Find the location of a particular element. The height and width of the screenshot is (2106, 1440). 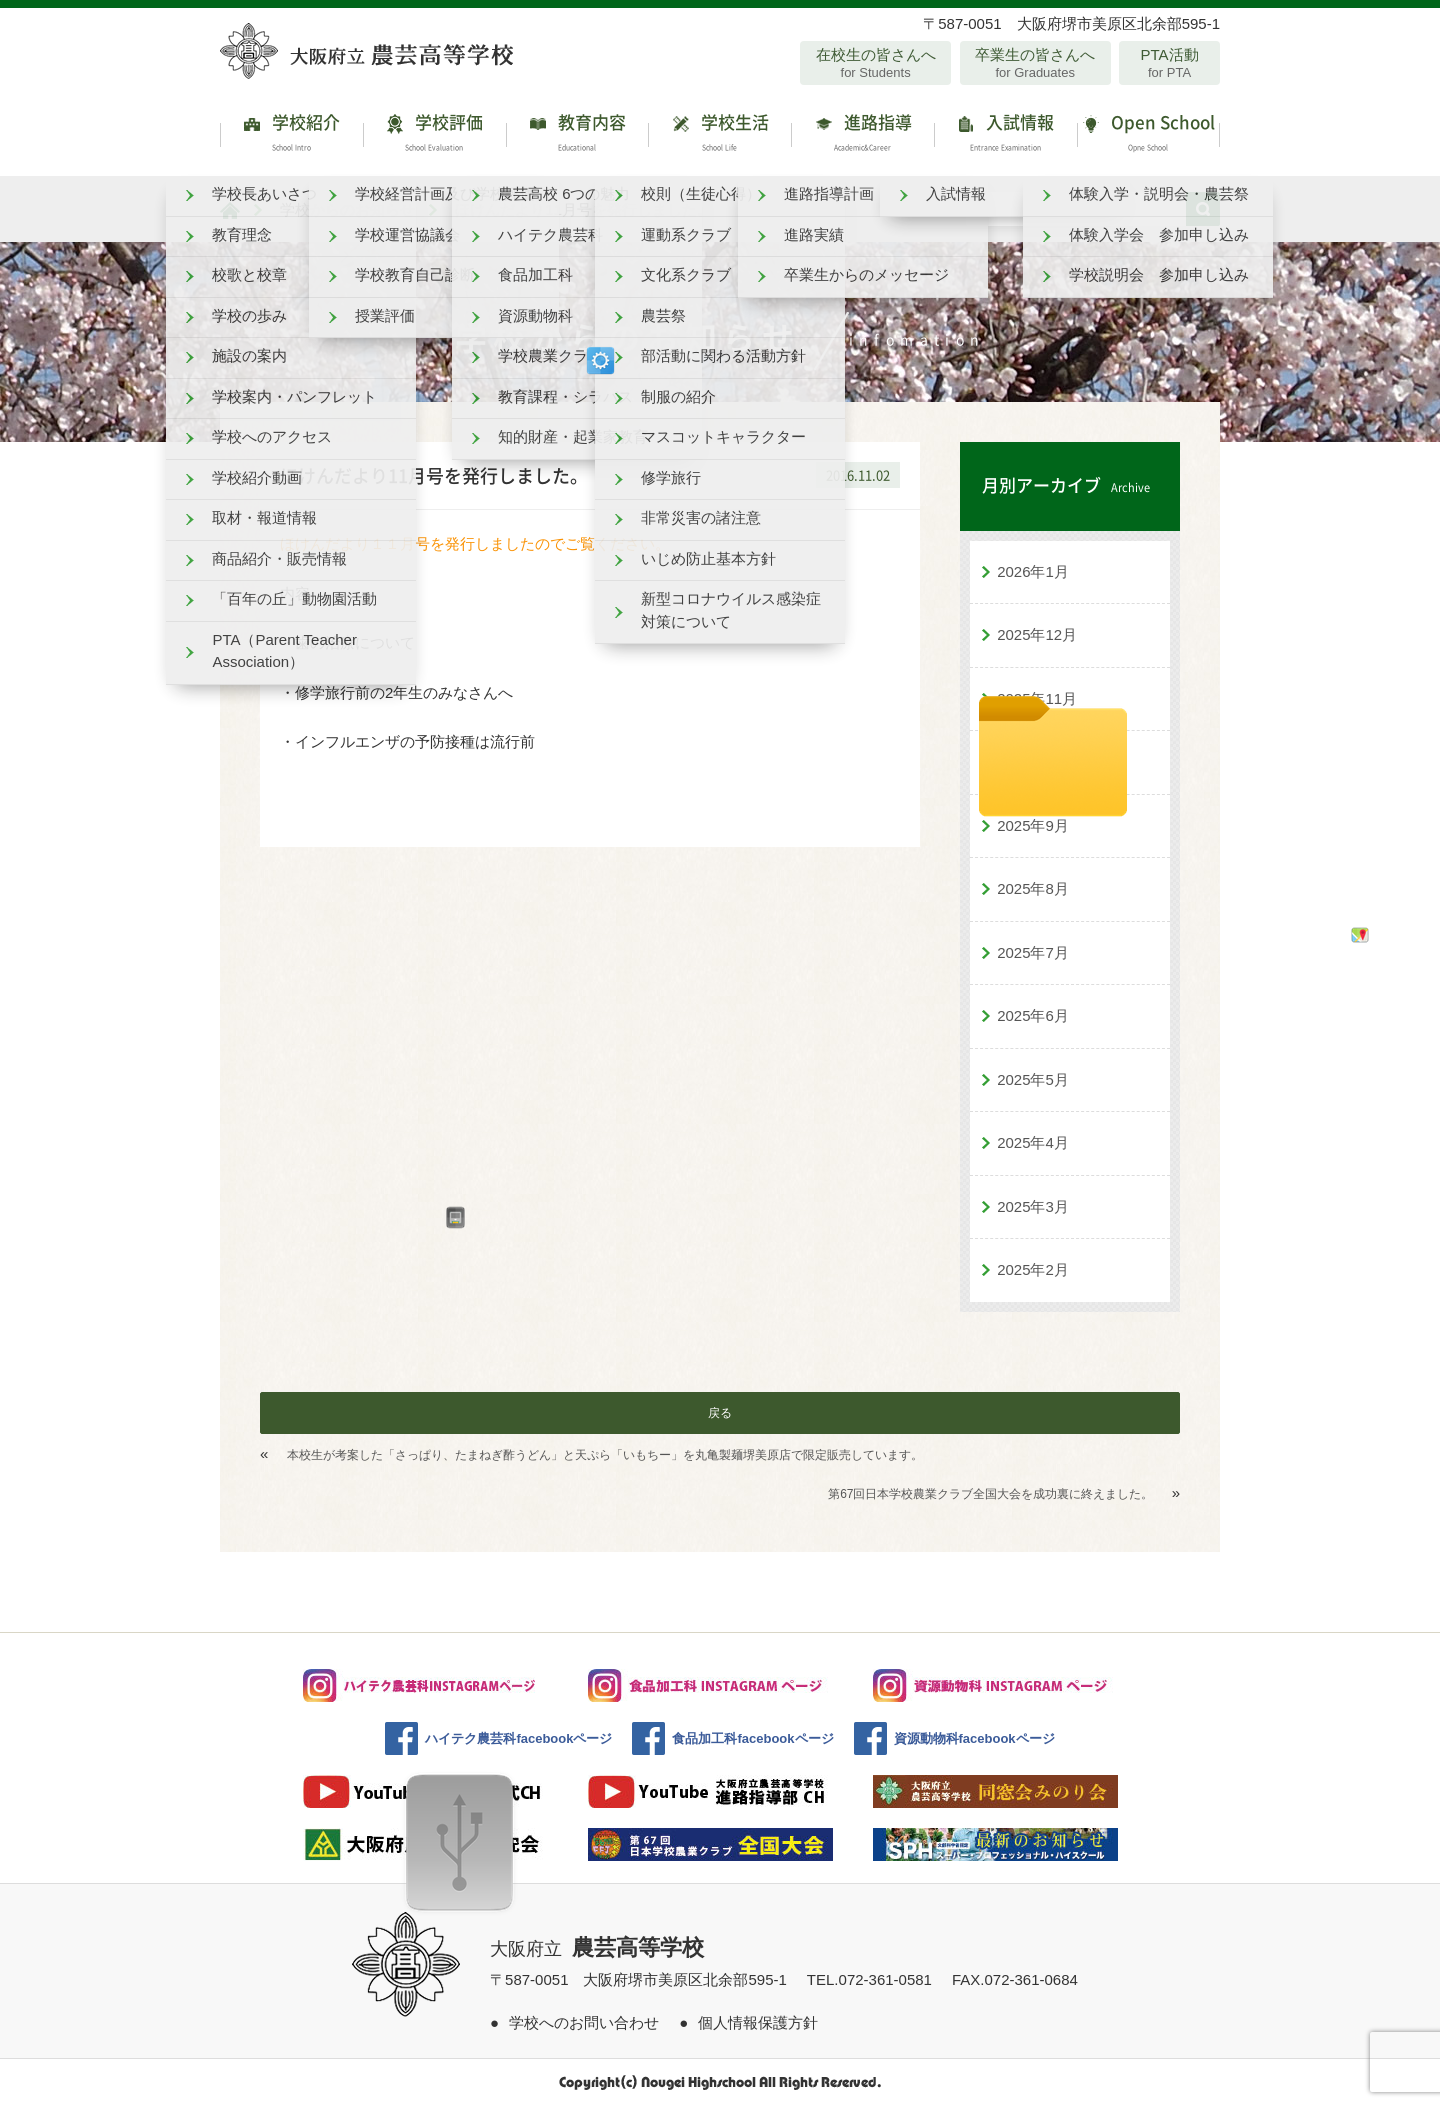

access connected USB hard drive is located at coordinates (459, 1842).